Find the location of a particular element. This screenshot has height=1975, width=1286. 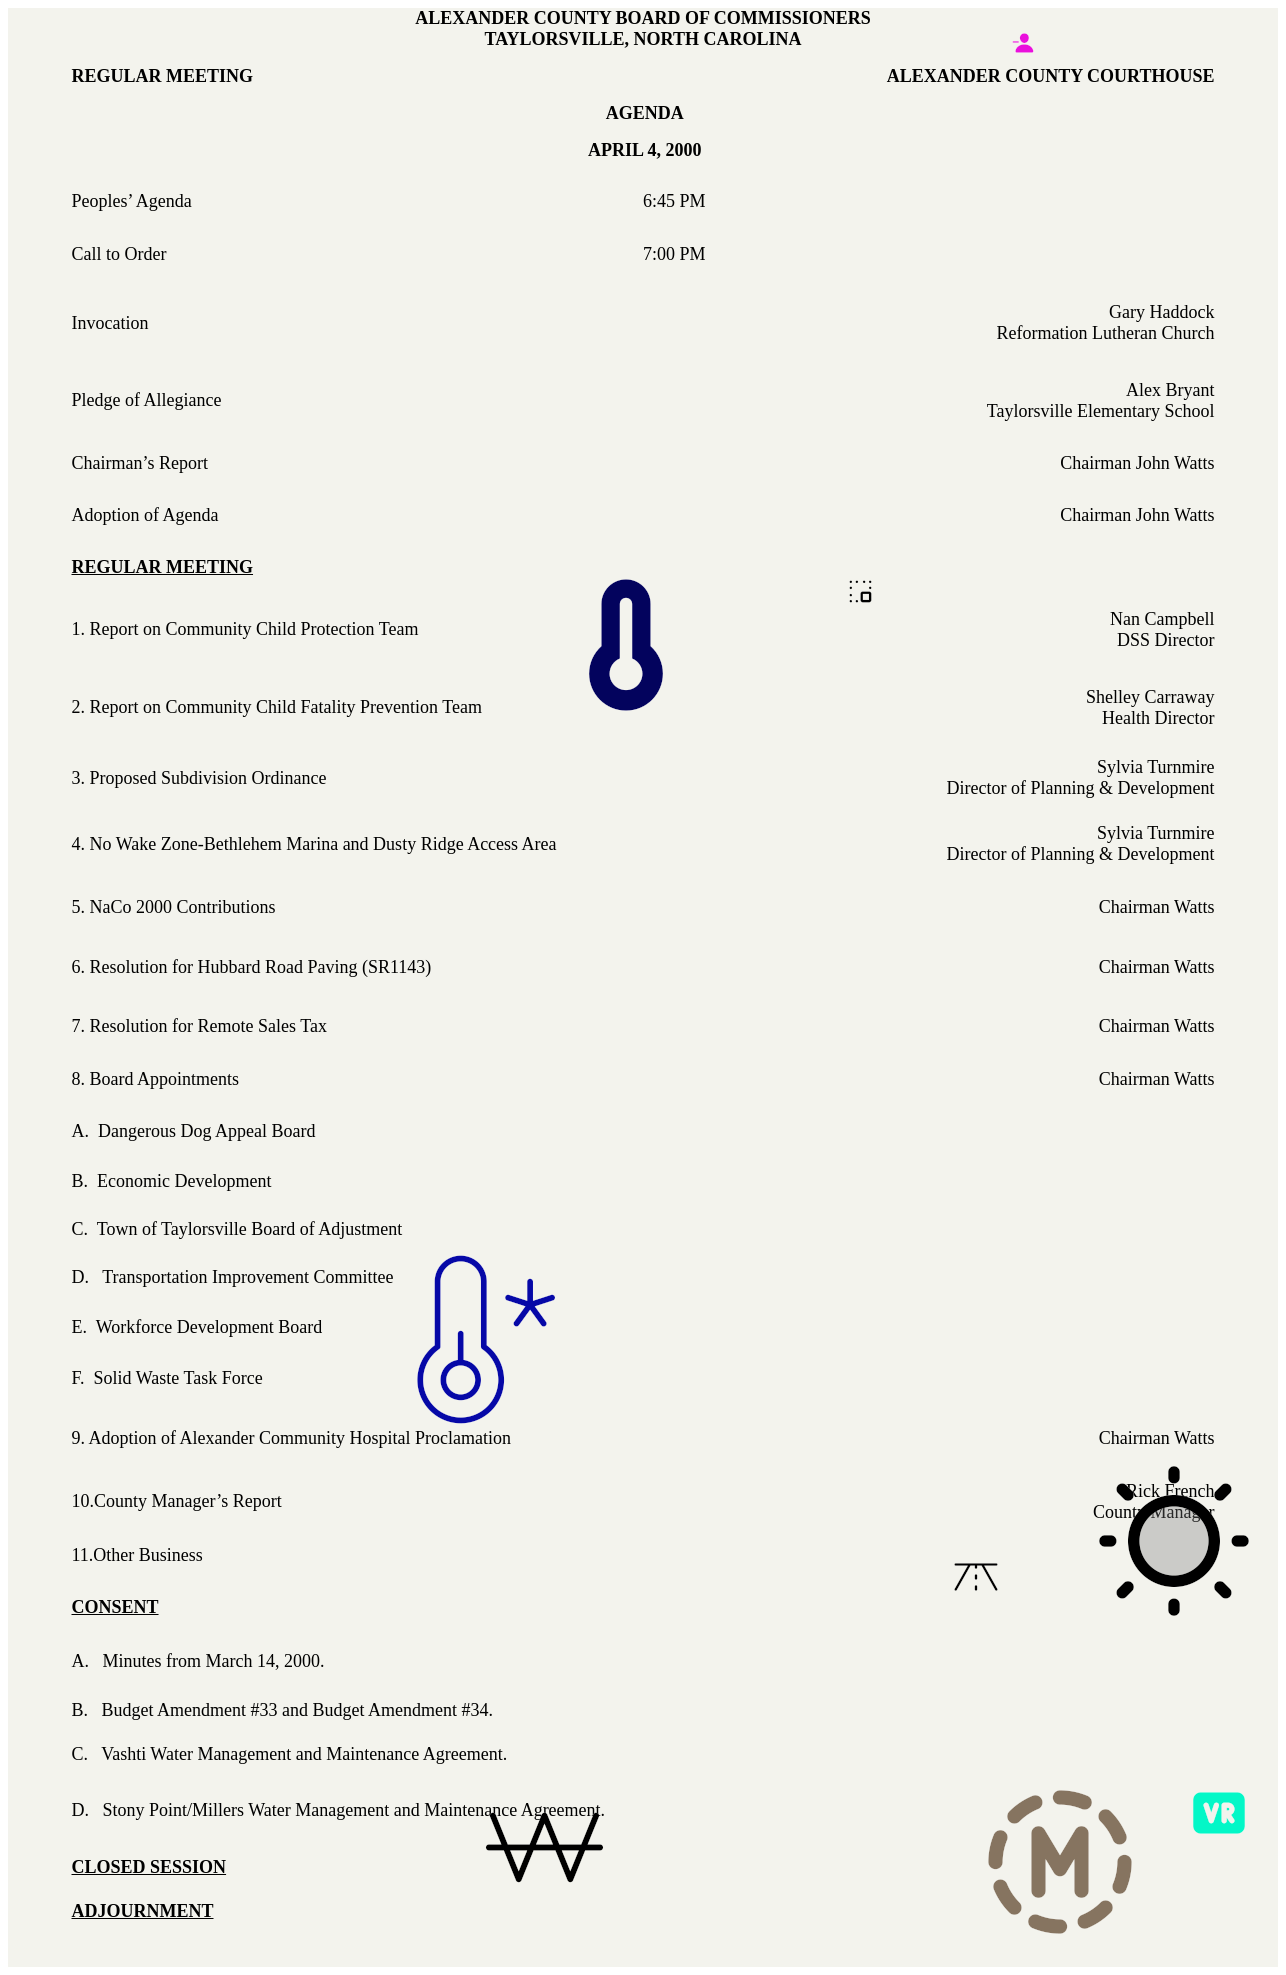

align element to bottom-right corner is located at coordinates (860, 591).